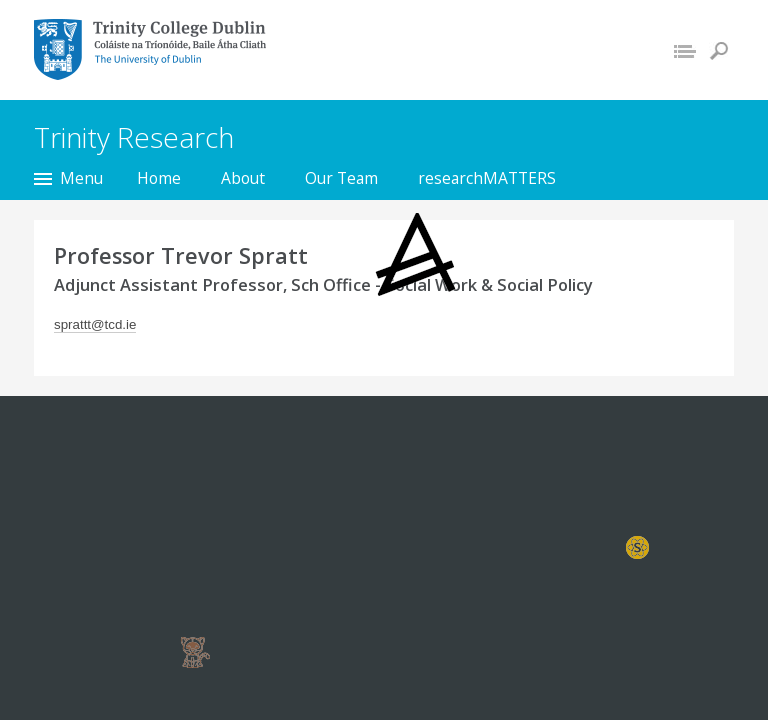 The width and height of the screenshot is (768, 720). Describe the element at coordinates (637, 547) in the screenshot. I see `semantic ui react library logo` at that location.